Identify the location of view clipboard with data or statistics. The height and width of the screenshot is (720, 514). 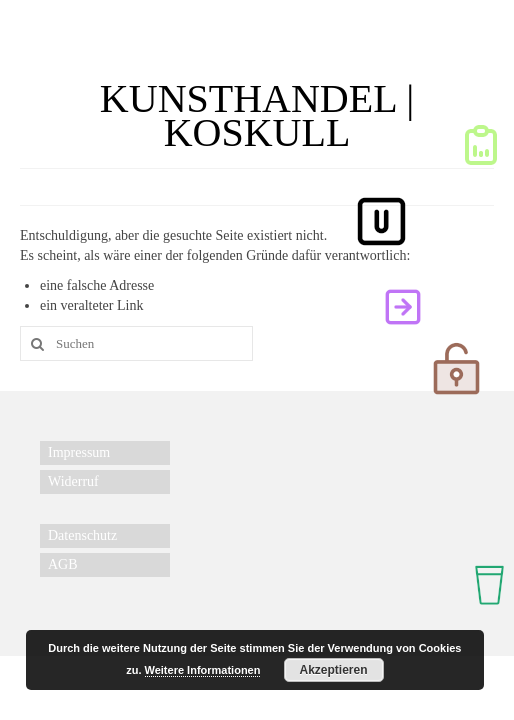
(481, 145).